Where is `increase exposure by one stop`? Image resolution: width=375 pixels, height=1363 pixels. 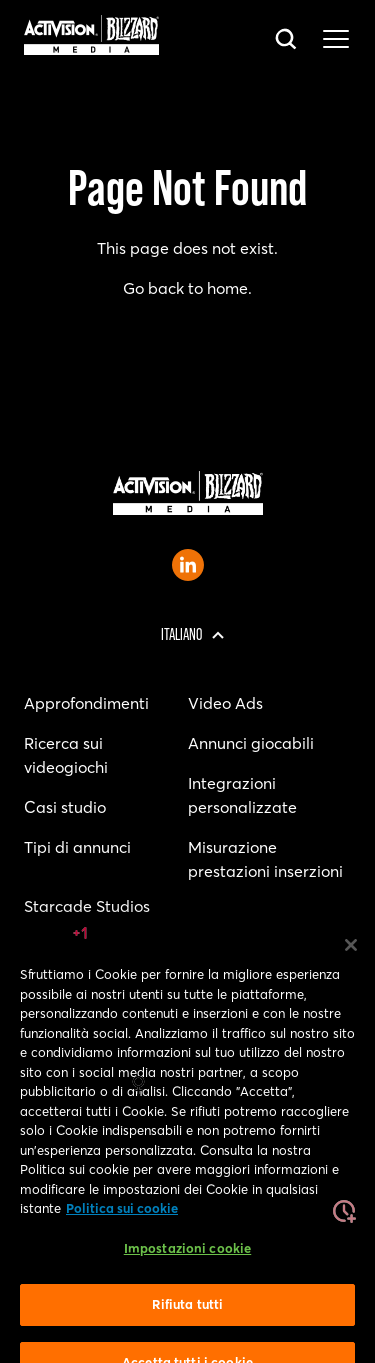
increase exposure by one stop is located at coordinates (81, 933).